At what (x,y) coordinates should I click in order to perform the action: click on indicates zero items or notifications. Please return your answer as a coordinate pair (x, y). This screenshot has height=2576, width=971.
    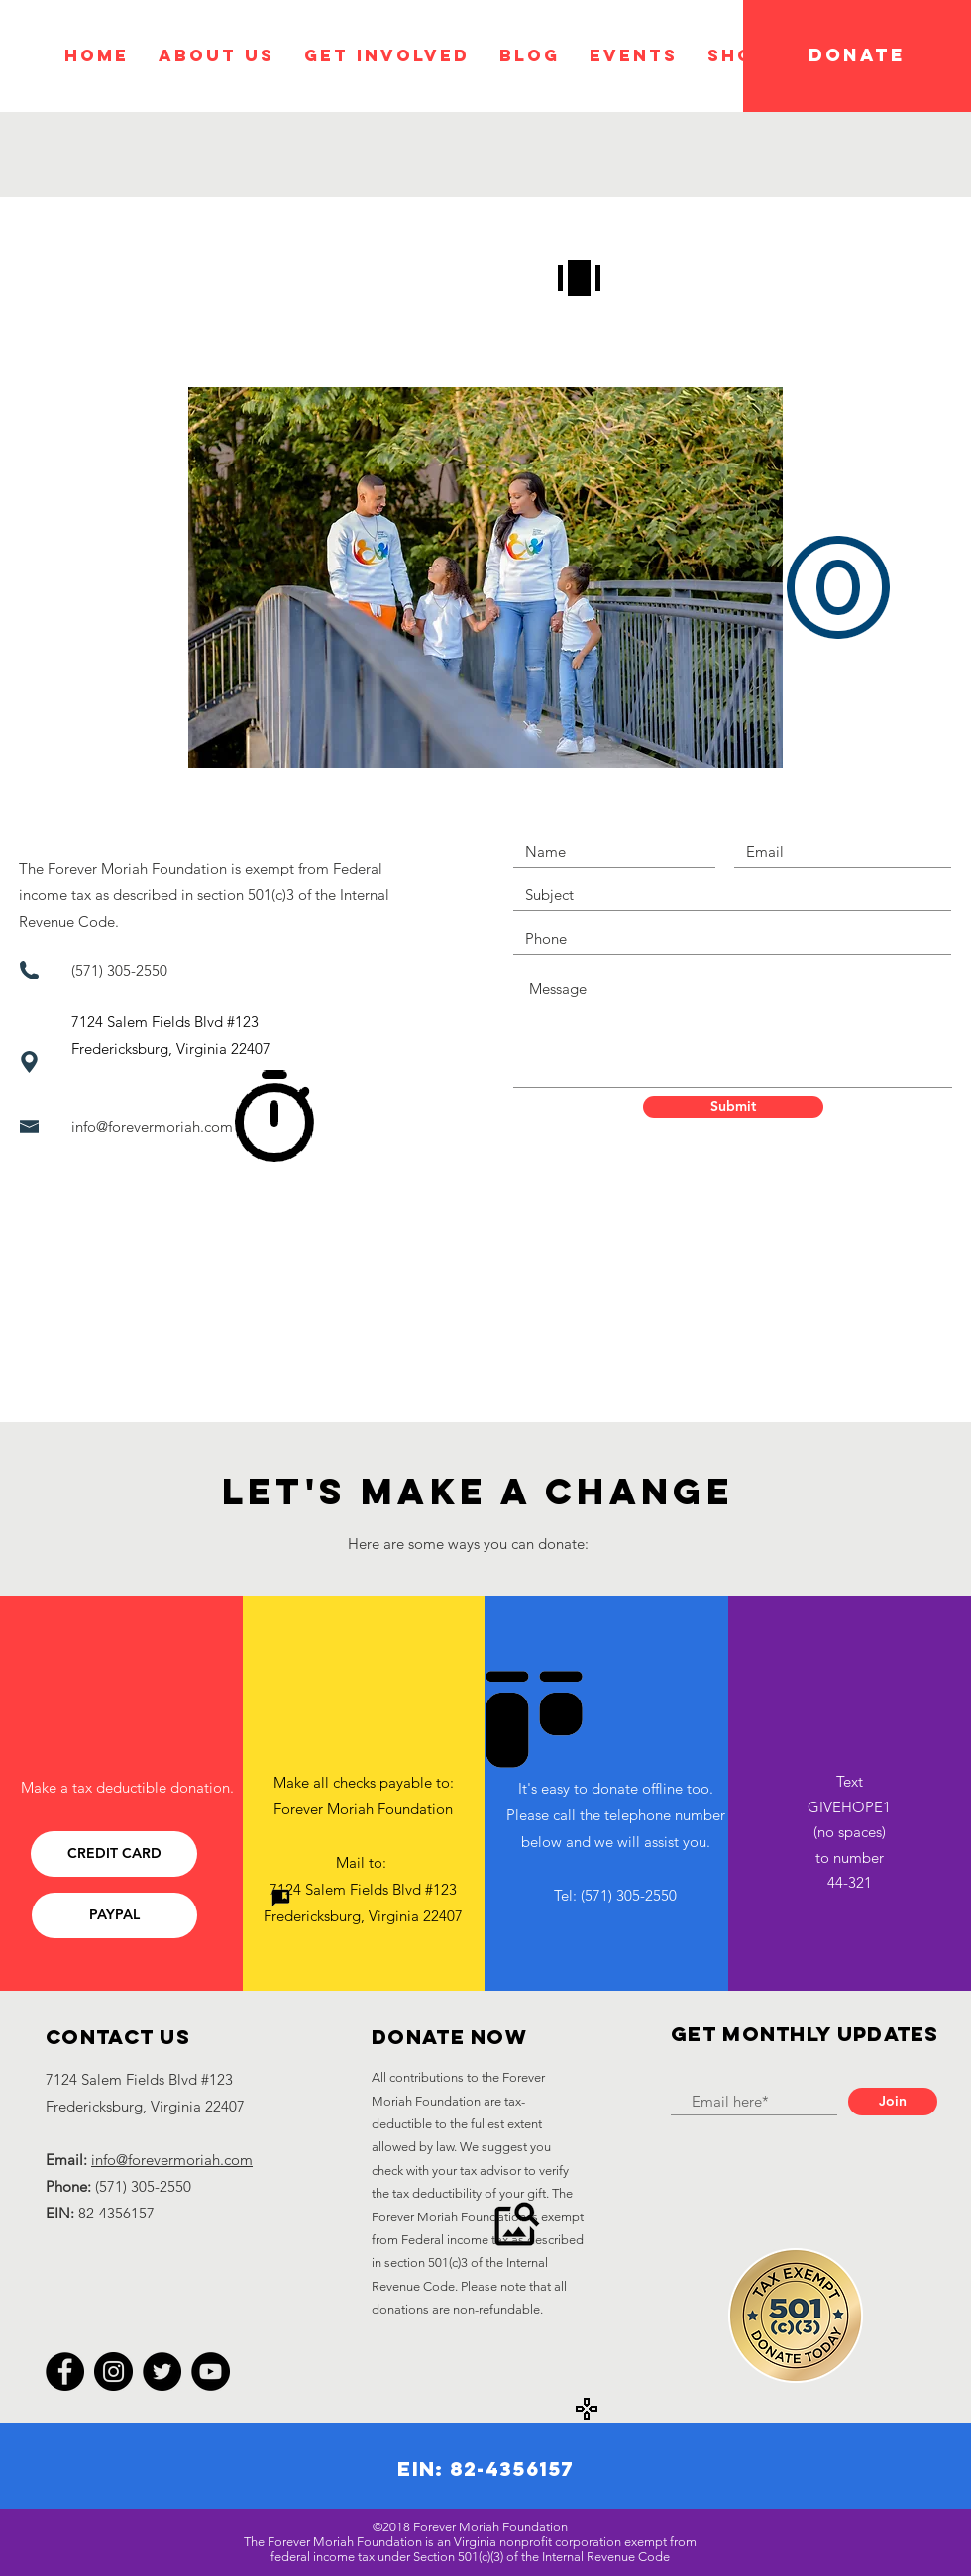
    Looking at the image, I should click on (838, 587).